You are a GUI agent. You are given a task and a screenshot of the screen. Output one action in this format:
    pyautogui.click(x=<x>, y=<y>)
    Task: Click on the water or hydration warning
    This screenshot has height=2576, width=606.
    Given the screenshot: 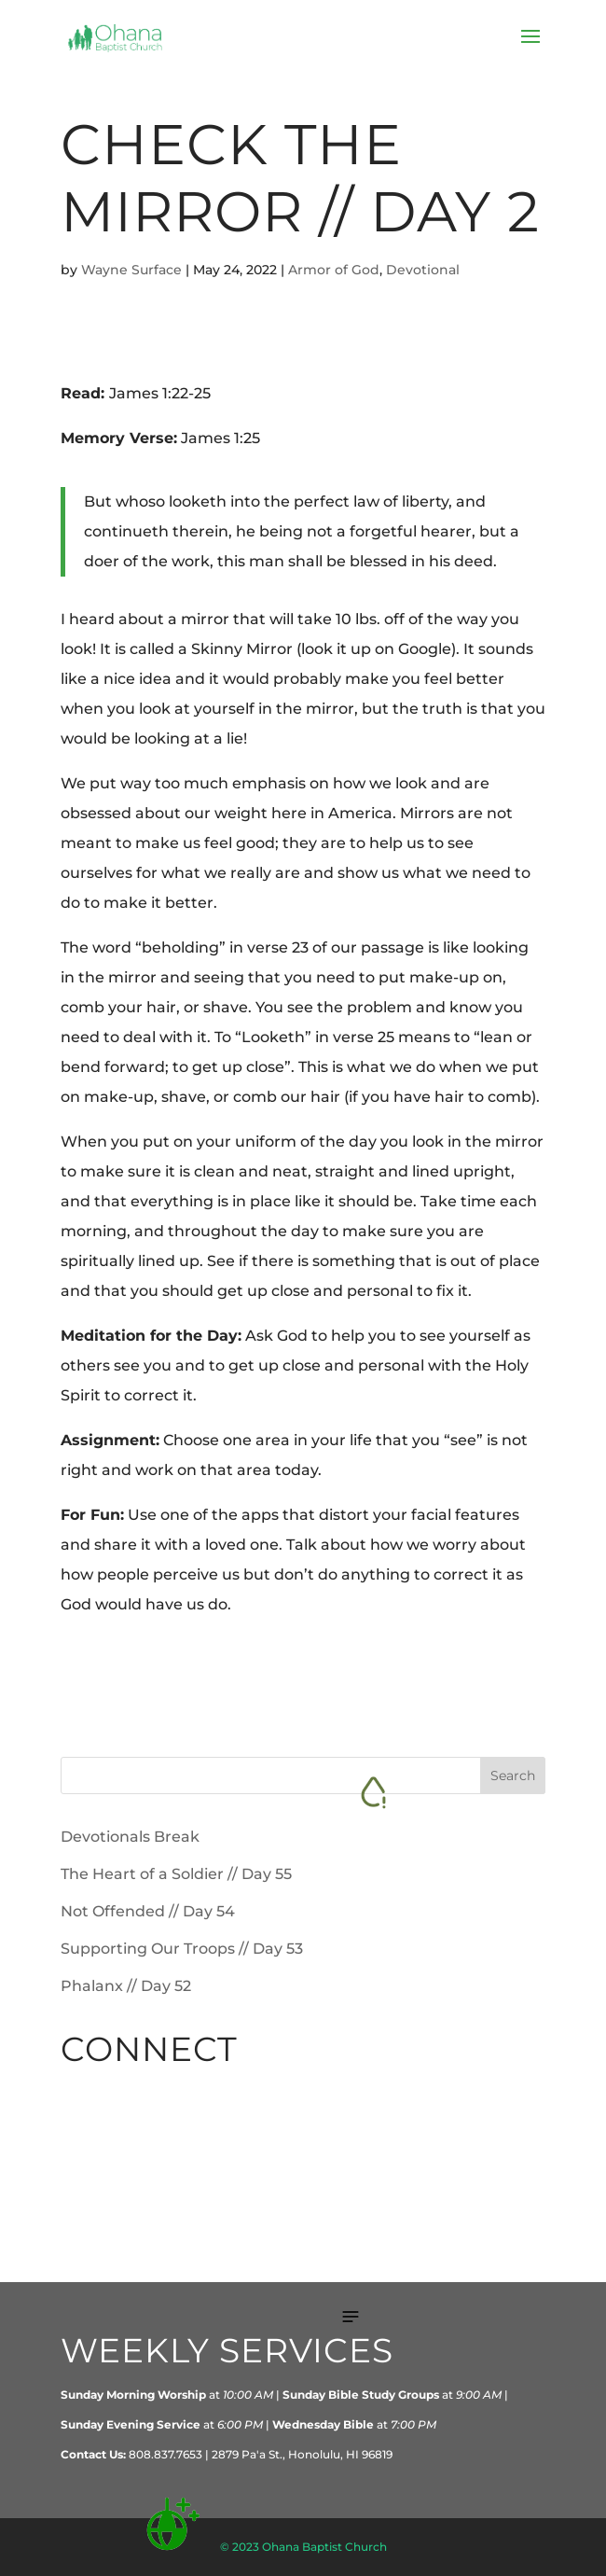 What is the action you would take?
    pyautogui.click(x=373, y=1791)
    